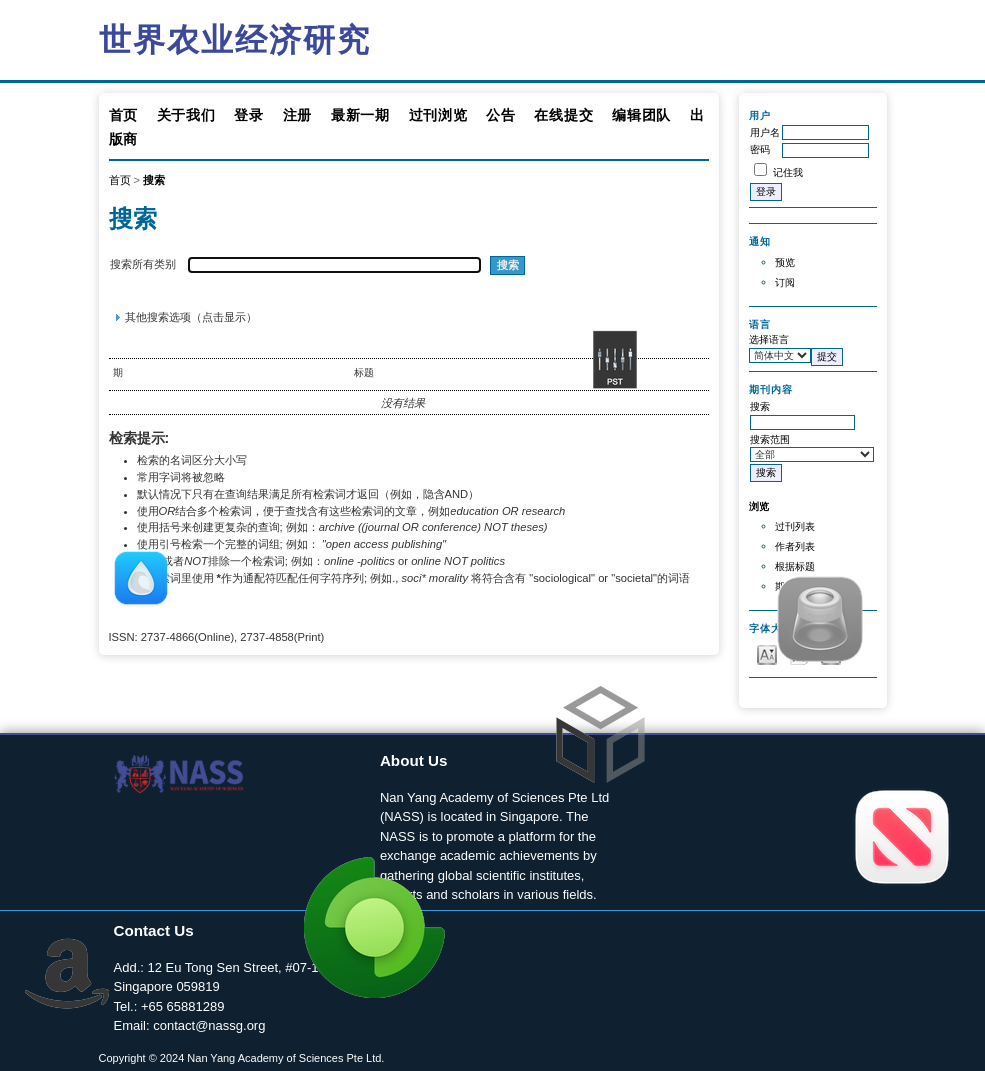  I want to click on access plugin settings in GarageBand, so click(615, 361).